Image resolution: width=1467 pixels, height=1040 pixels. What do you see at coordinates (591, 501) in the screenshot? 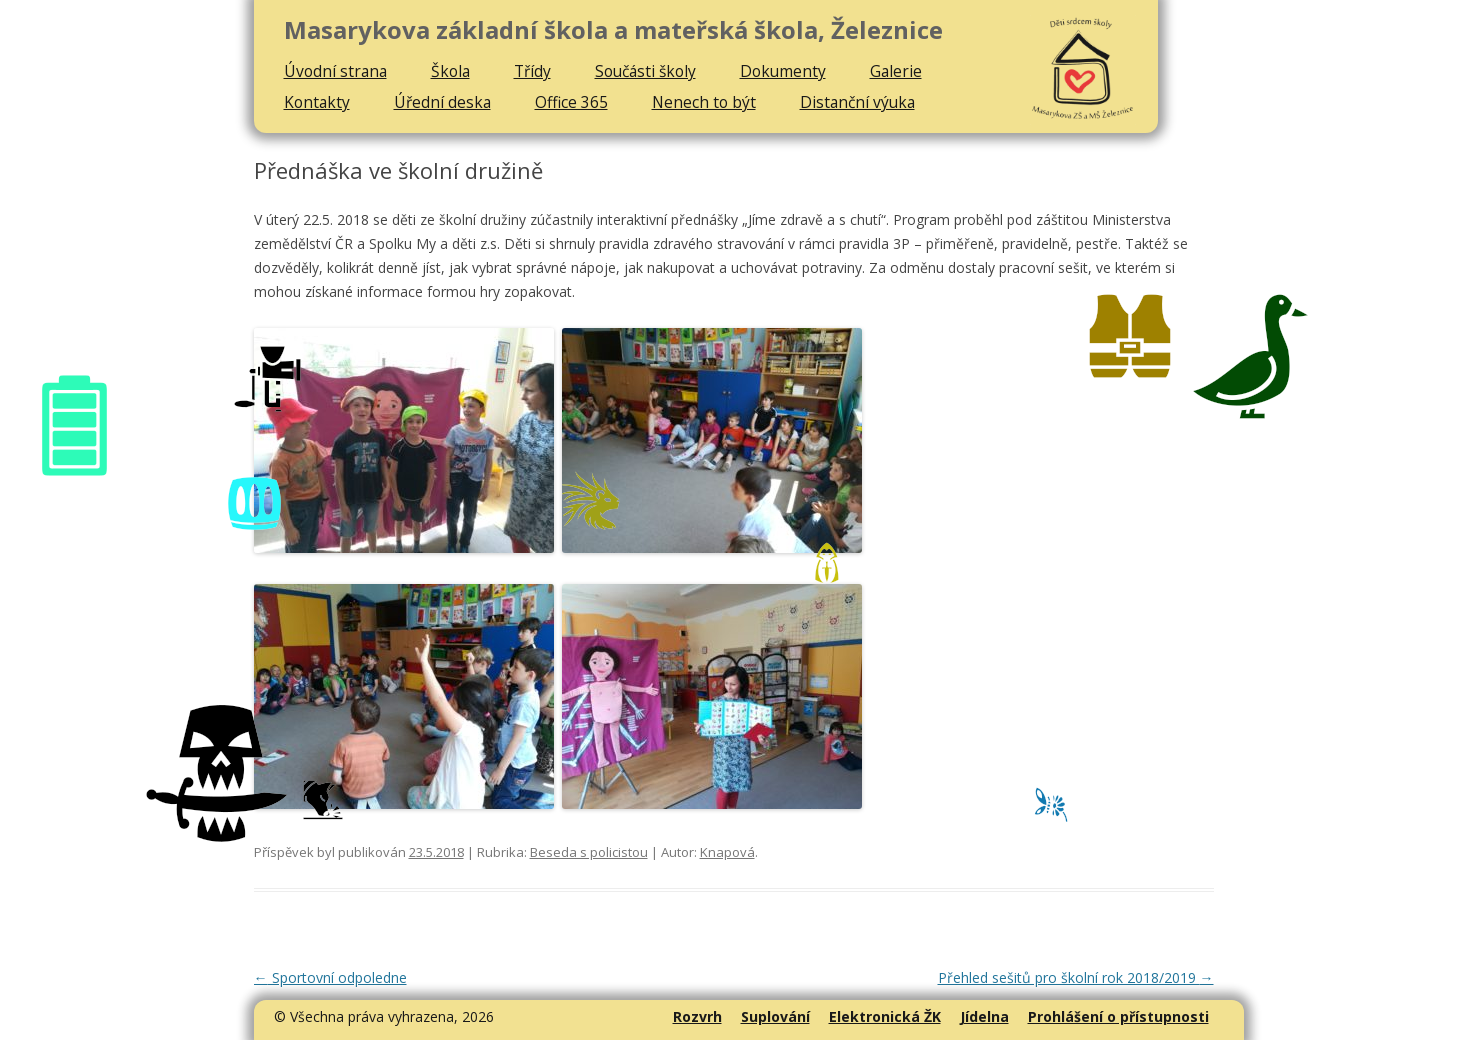
I see `porcupine character or creature in a game` at bounding box center [591, 501].